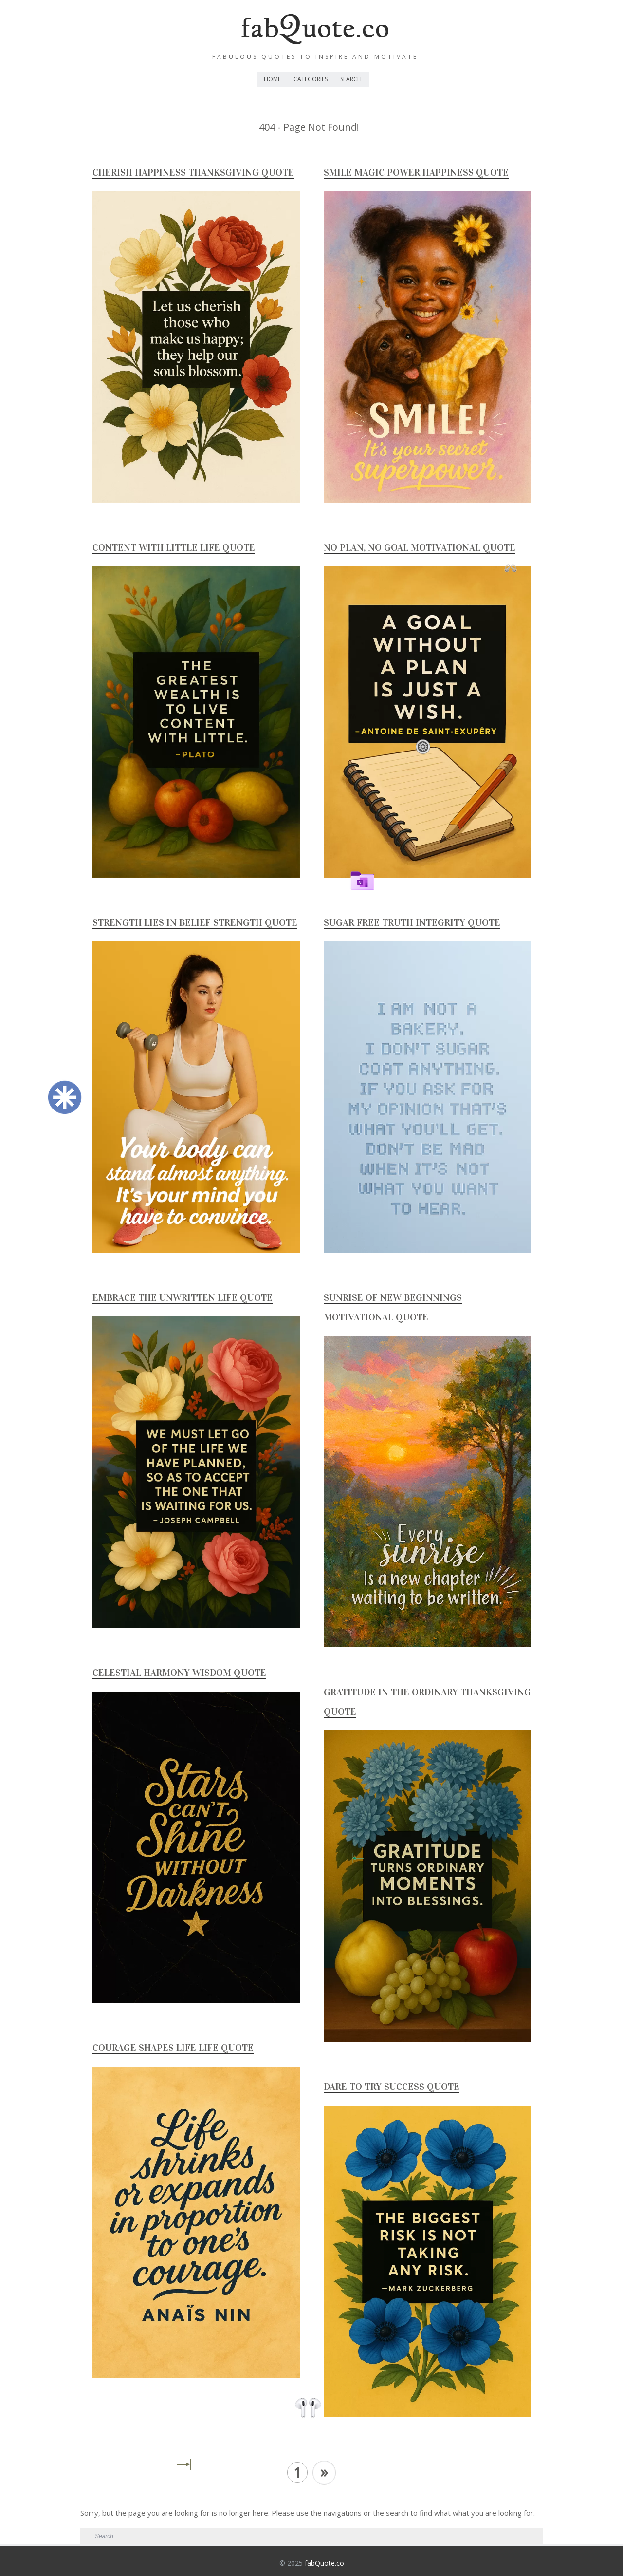  Describe the element at coordinates (308, 2408) in the screenshot. I see `connect wireless earbuds via bluetooth` at that location.